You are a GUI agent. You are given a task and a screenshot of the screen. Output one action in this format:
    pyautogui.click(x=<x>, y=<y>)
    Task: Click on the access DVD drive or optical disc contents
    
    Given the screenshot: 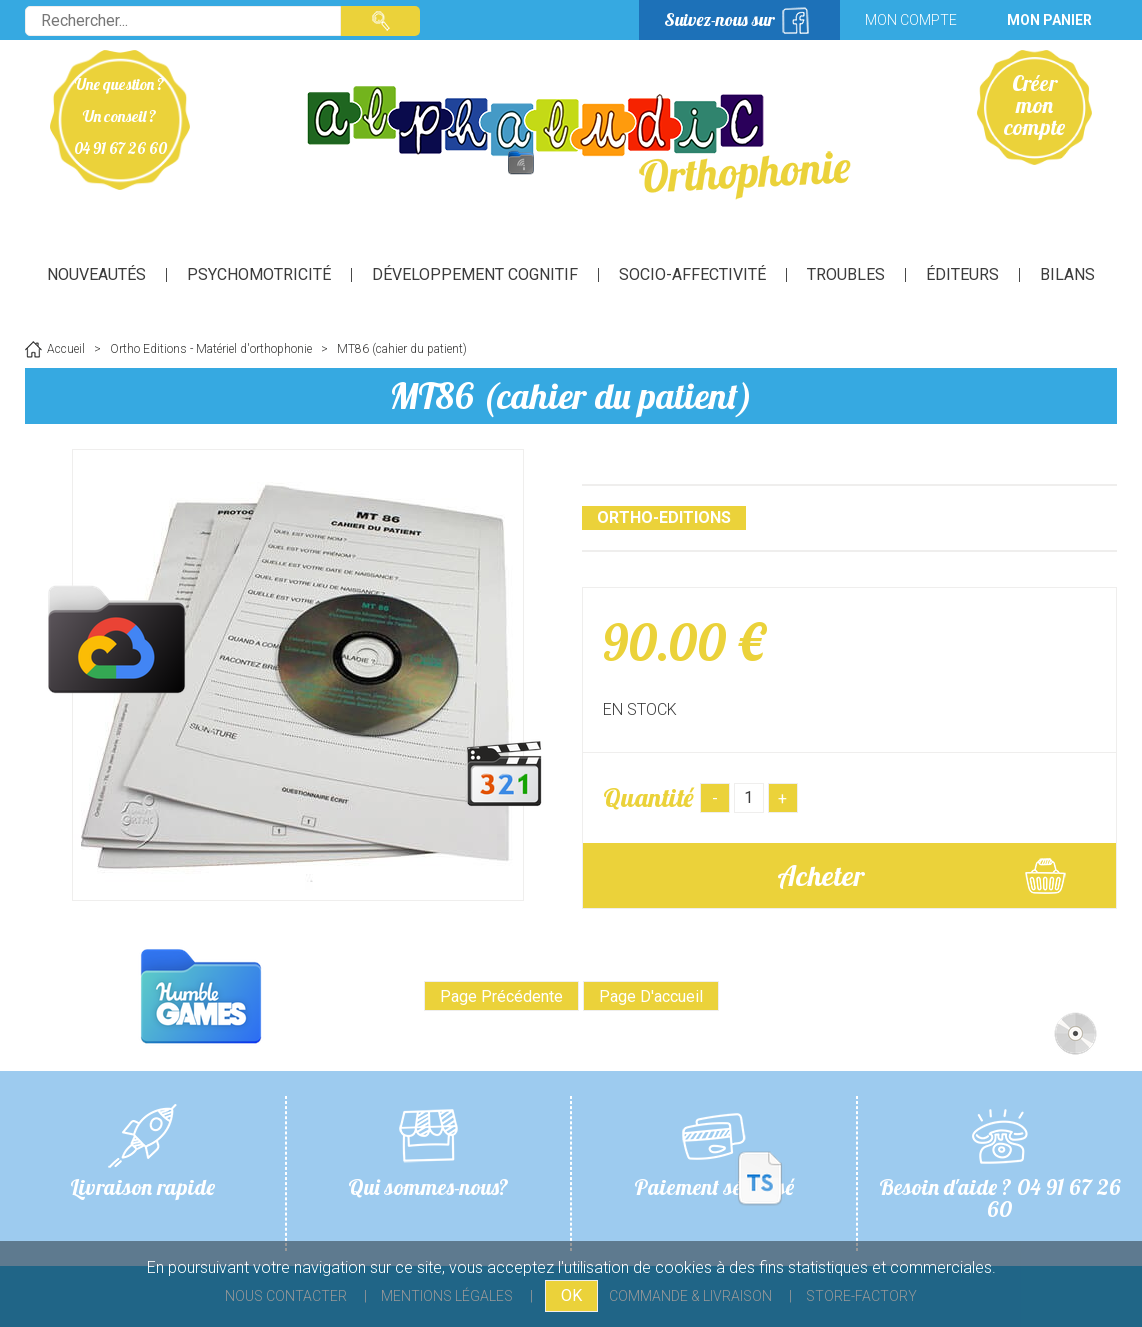 What is the action you would take?
    pyautogui.click(x=1075, y=1033)
    